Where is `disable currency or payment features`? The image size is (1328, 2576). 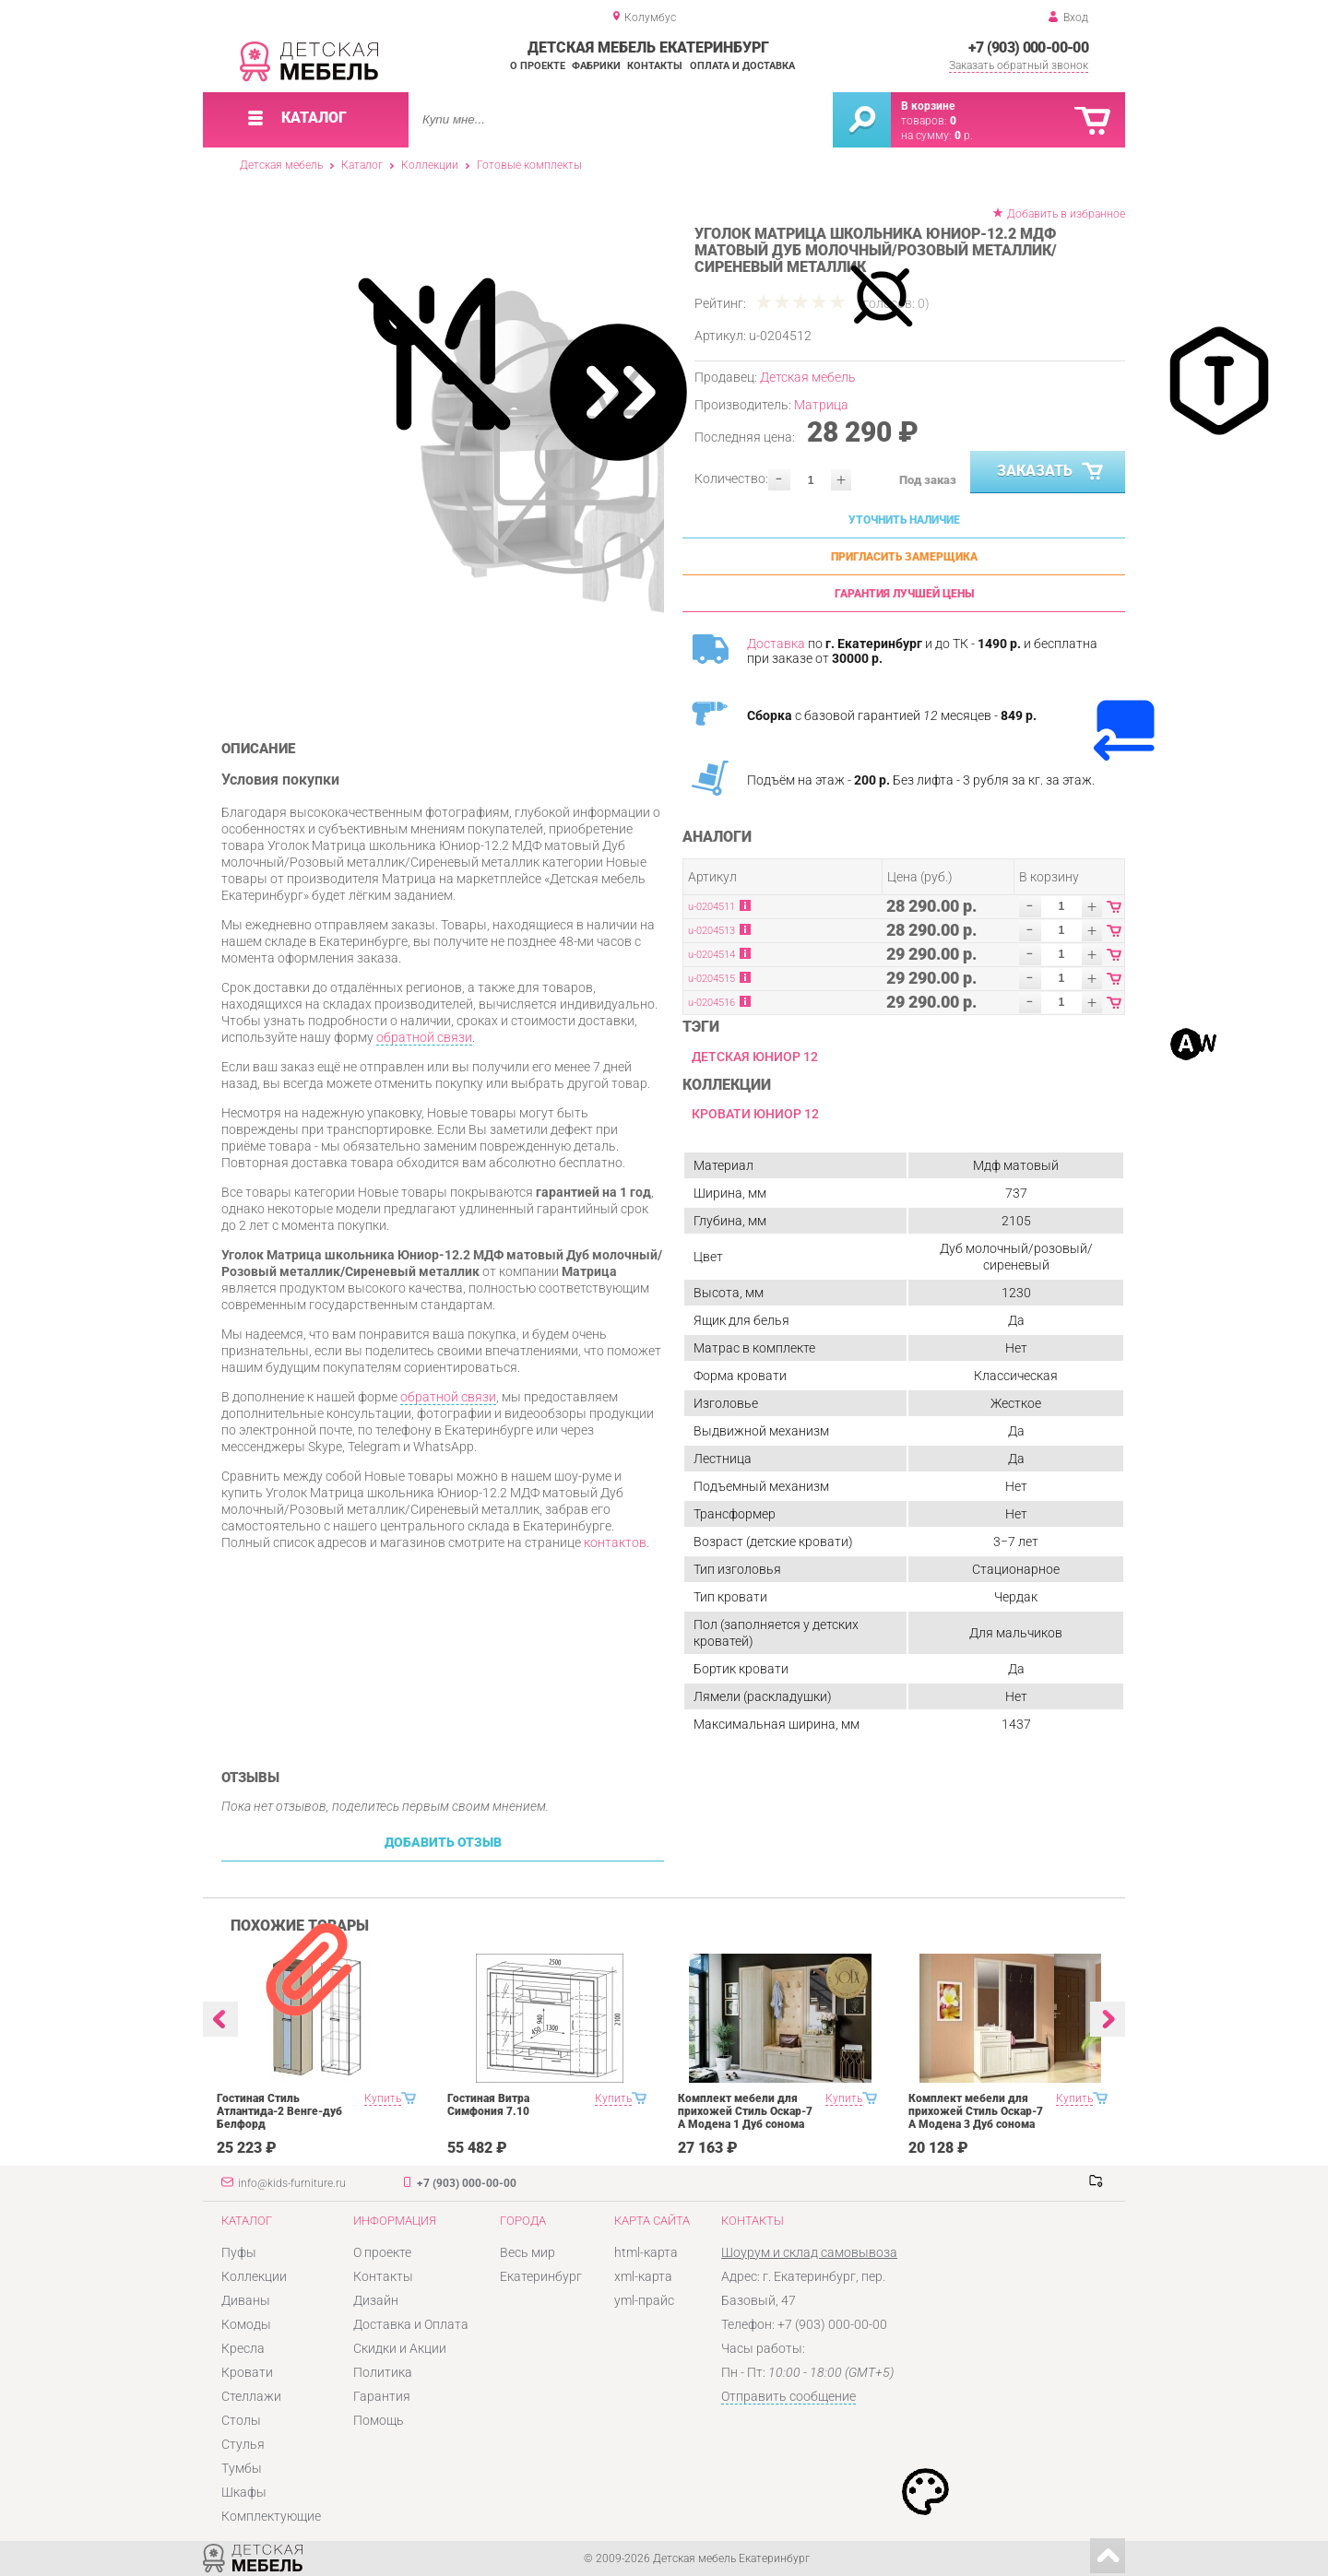
disable currency or payment features is located at coordinates (882, 296).